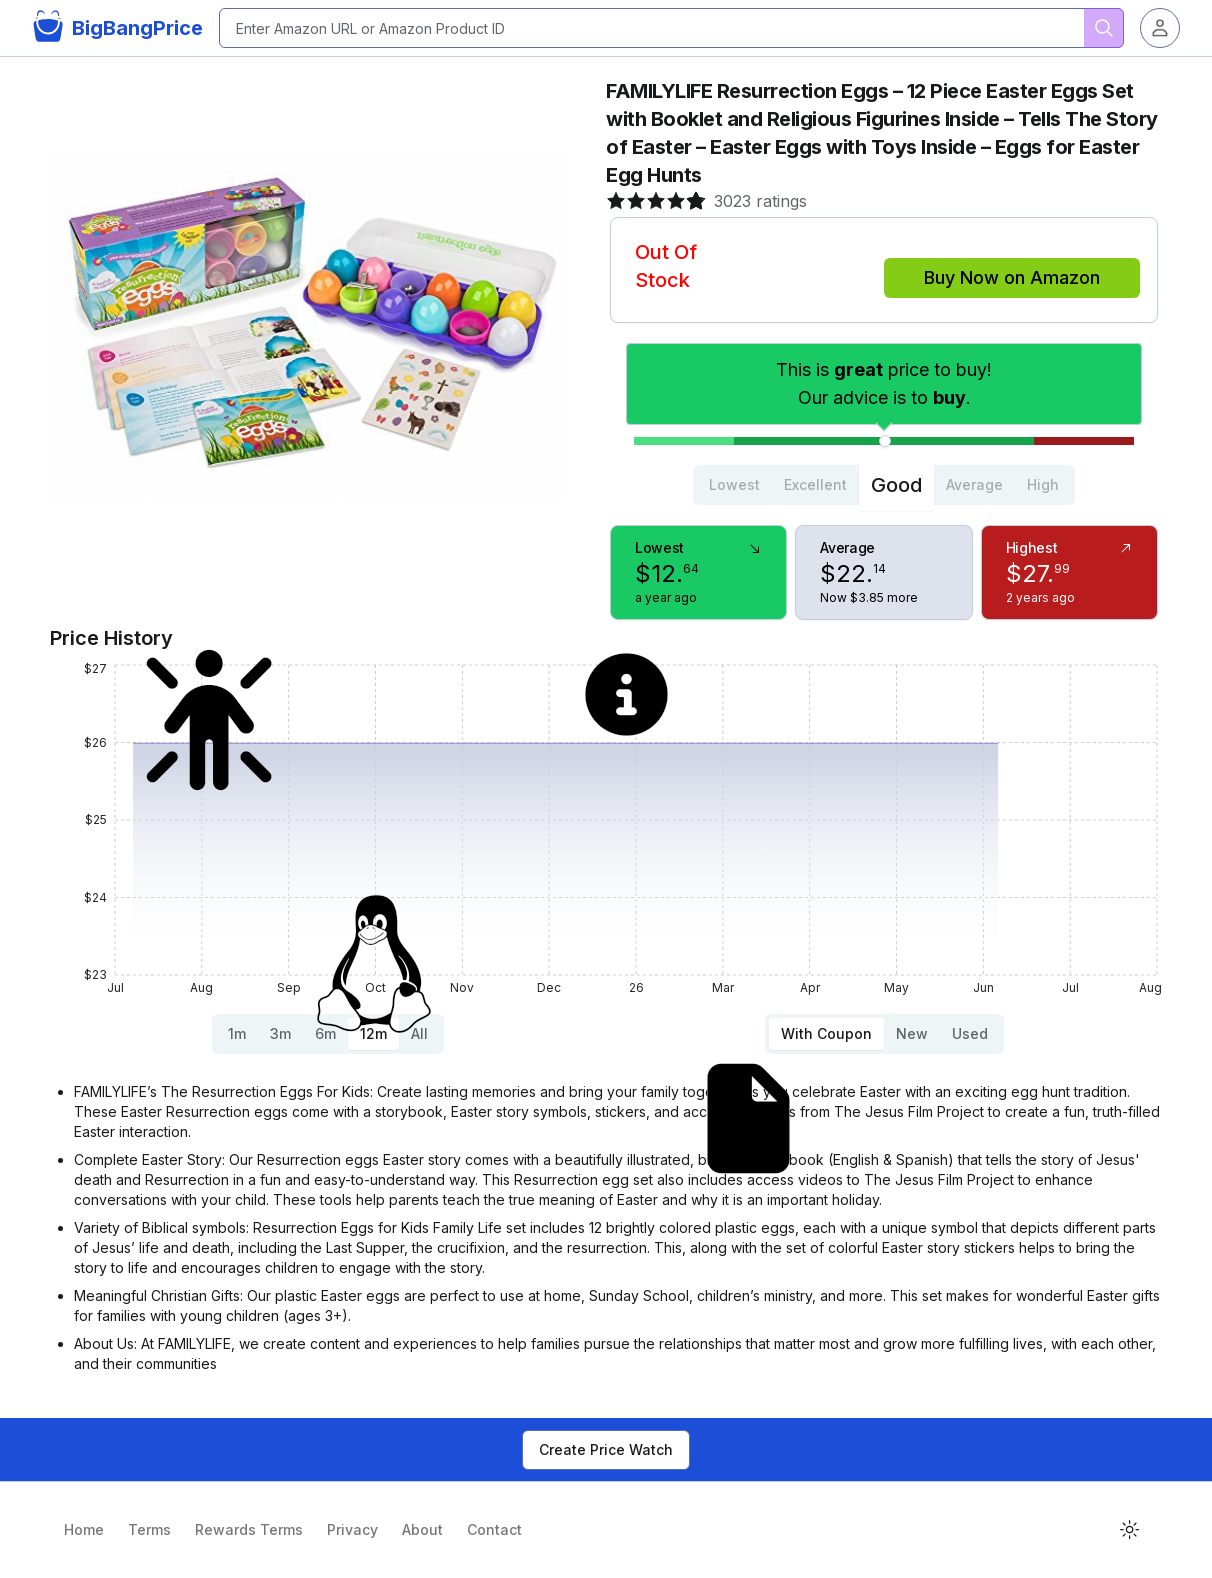 The height and width of the screenshot is (1578, 1212). What do you see at coordinates (626, 694) in the screenshot?
I see `view more information or details` at bounding box center [626, 694].